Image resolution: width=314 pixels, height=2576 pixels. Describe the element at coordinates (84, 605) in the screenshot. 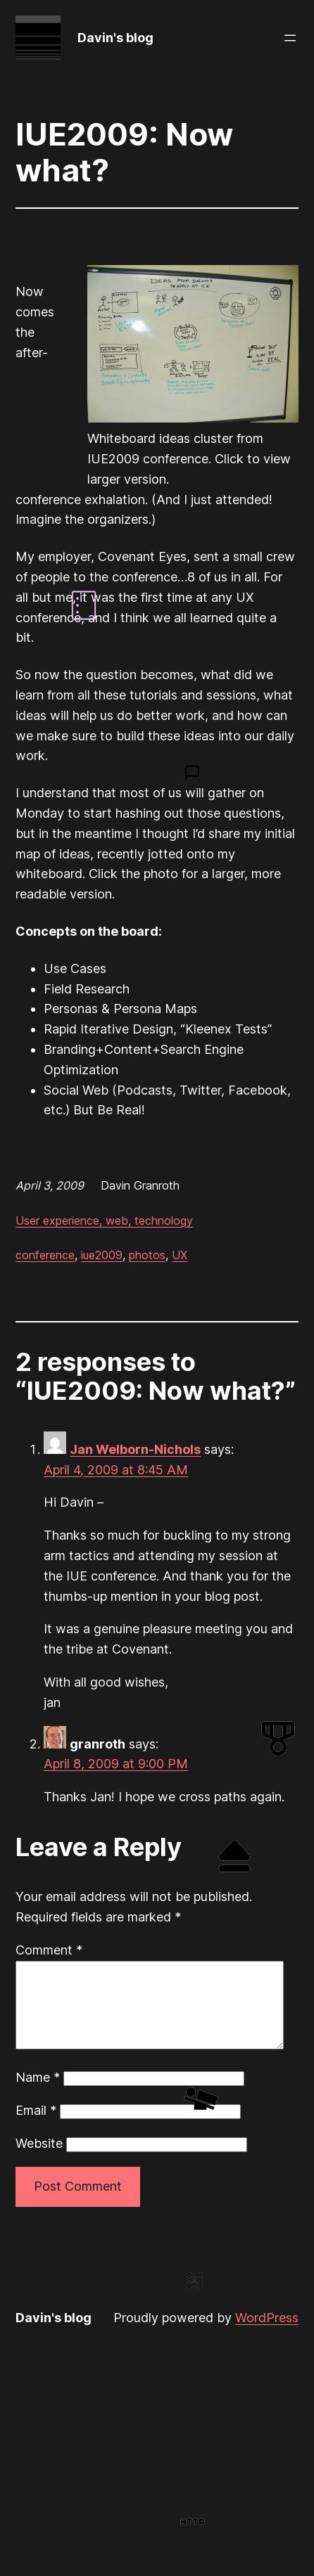

I see `view screenplay or script documents` at that location.